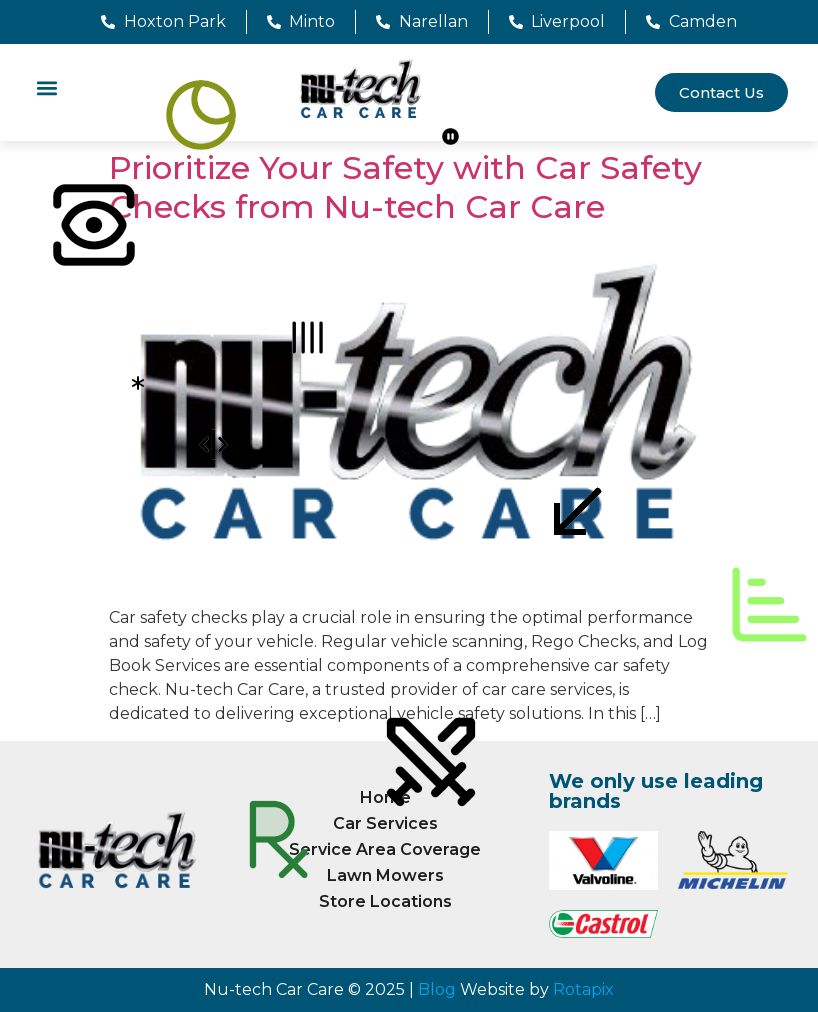 The width and height of the screenshot is (818, 1012). What do you see at coordinates (138, 383) in the screenshot?
I see `indicates a required field in a form` at bounding box center [138, 383].